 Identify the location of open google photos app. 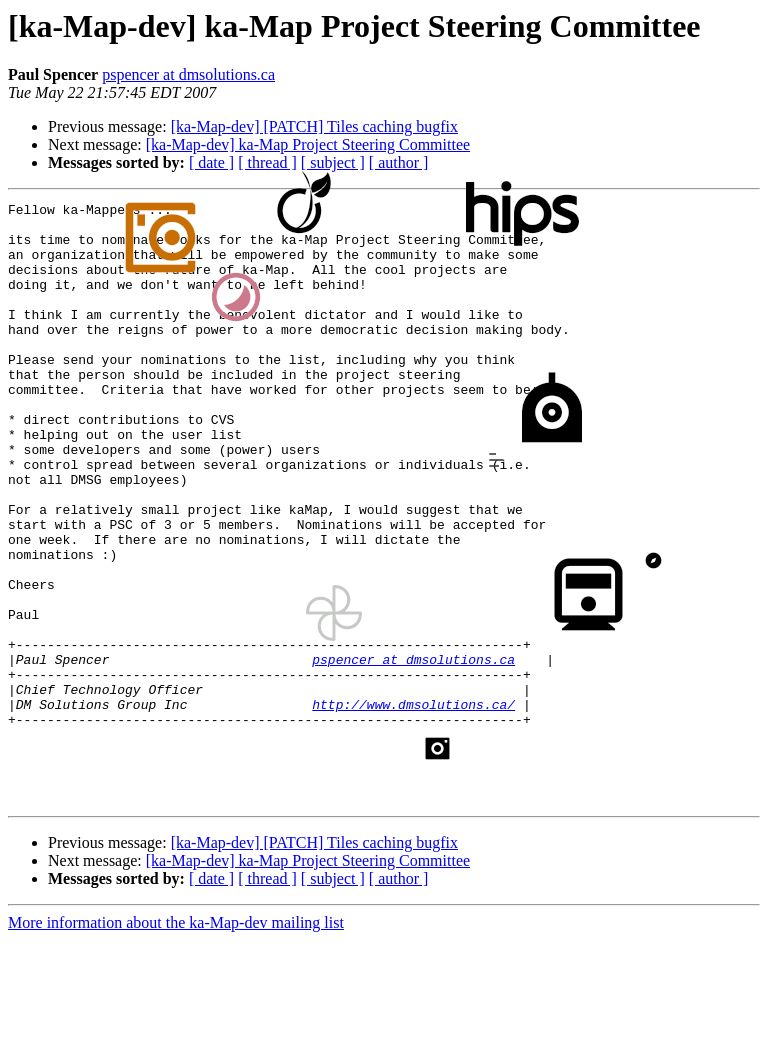
(334, 613).